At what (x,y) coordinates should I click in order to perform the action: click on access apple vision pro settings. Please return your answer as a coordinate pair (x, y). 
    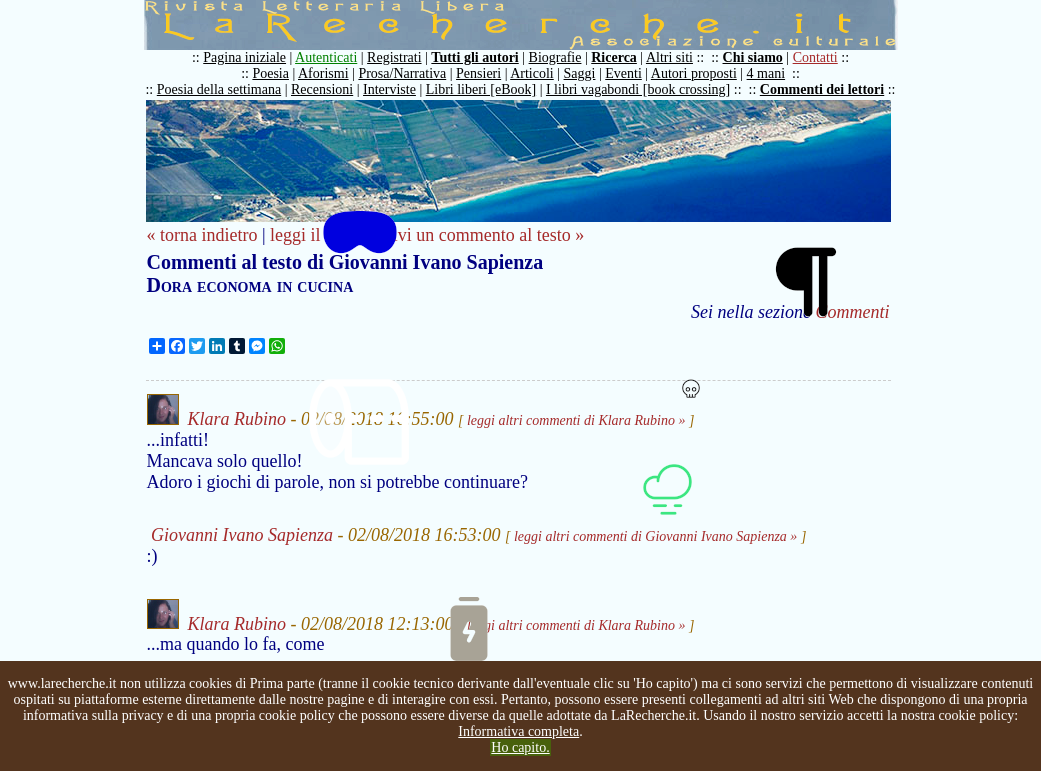
    Looking at the image, I should click on (360, 231).